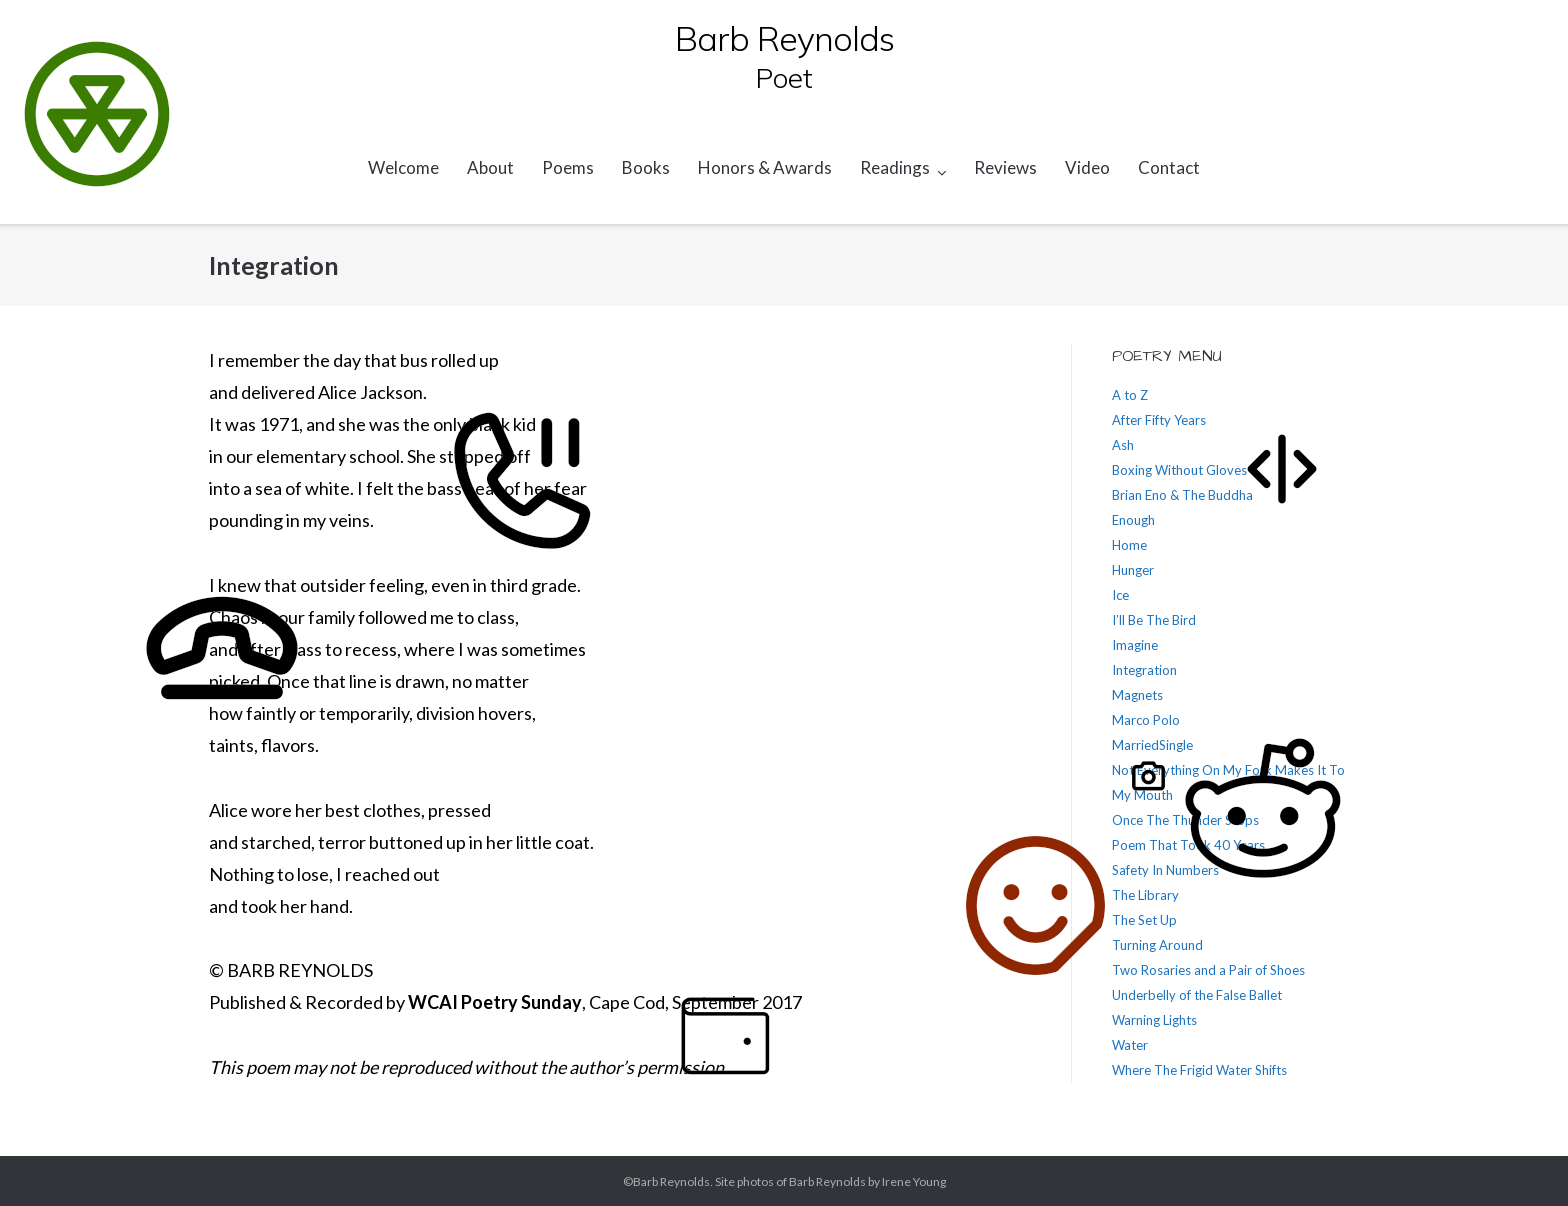 The width and height of the screenshot is (1568, 1206). Describe the element at coordinates (1282, 469) in the screenshot. I see `insert a vertical divider between elements` at that location.